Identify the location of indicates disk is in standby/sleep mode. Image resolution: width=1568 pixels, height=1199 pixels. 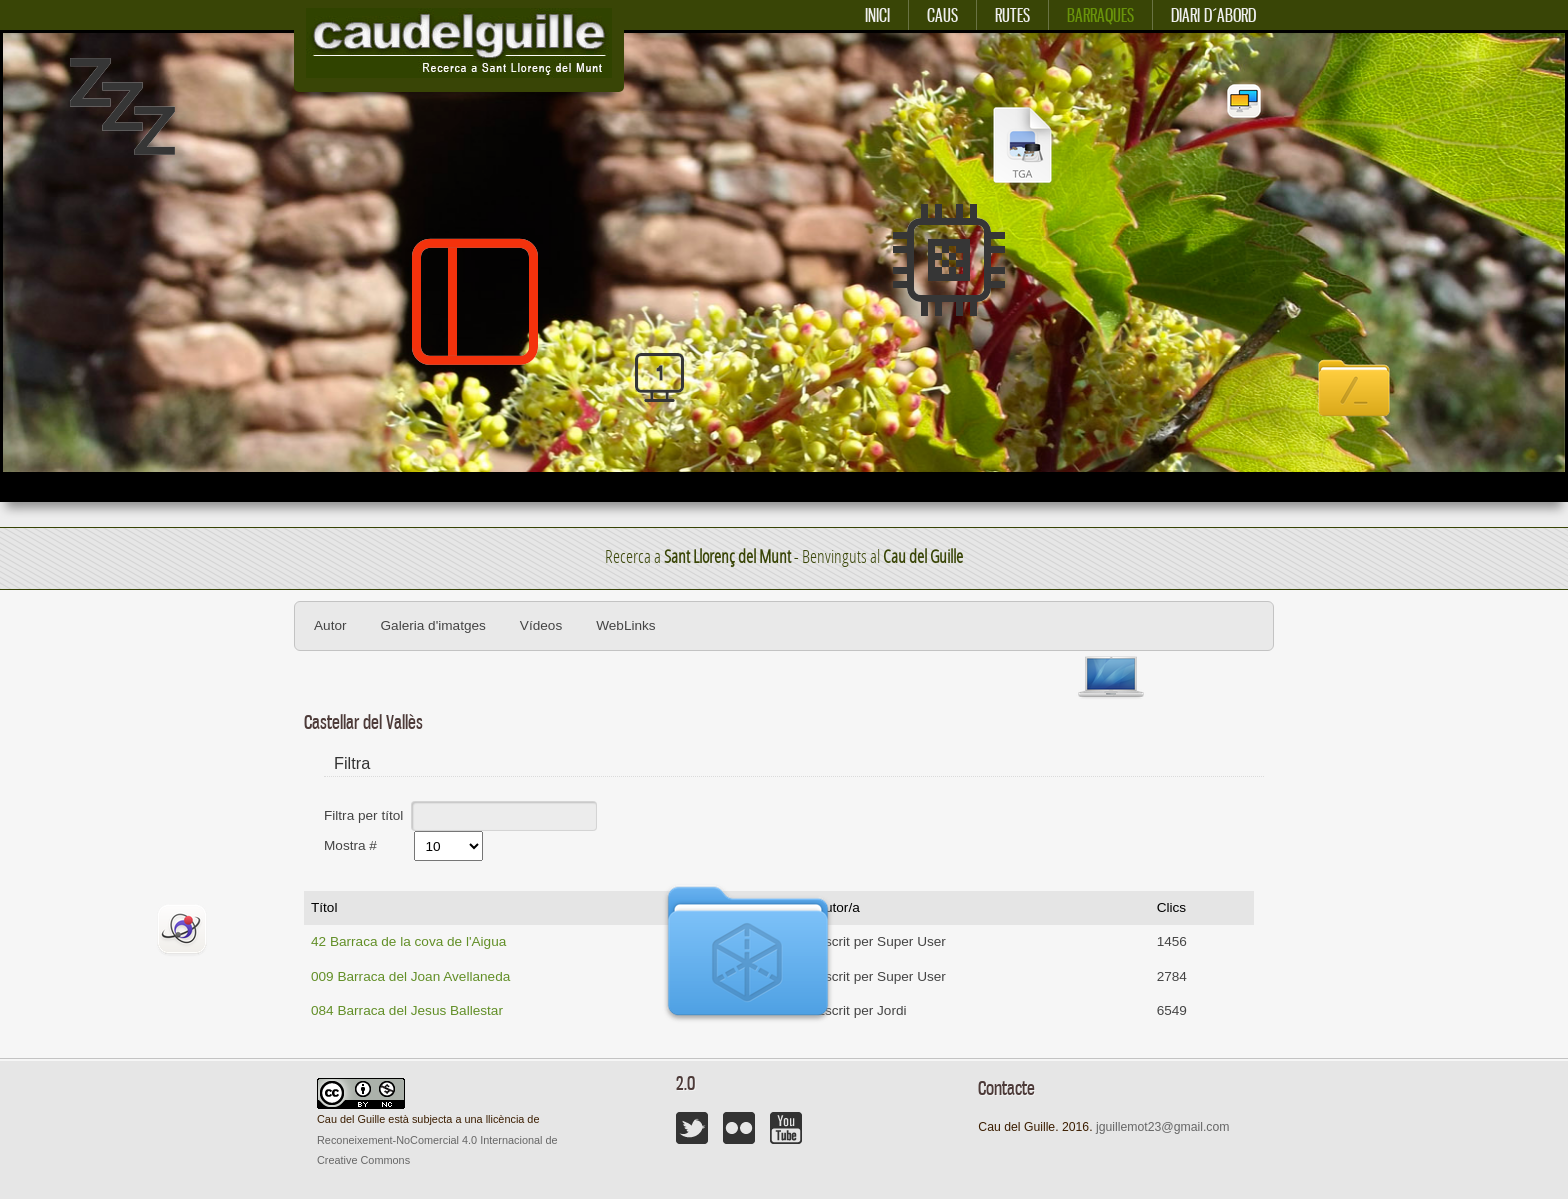
(118, 106).